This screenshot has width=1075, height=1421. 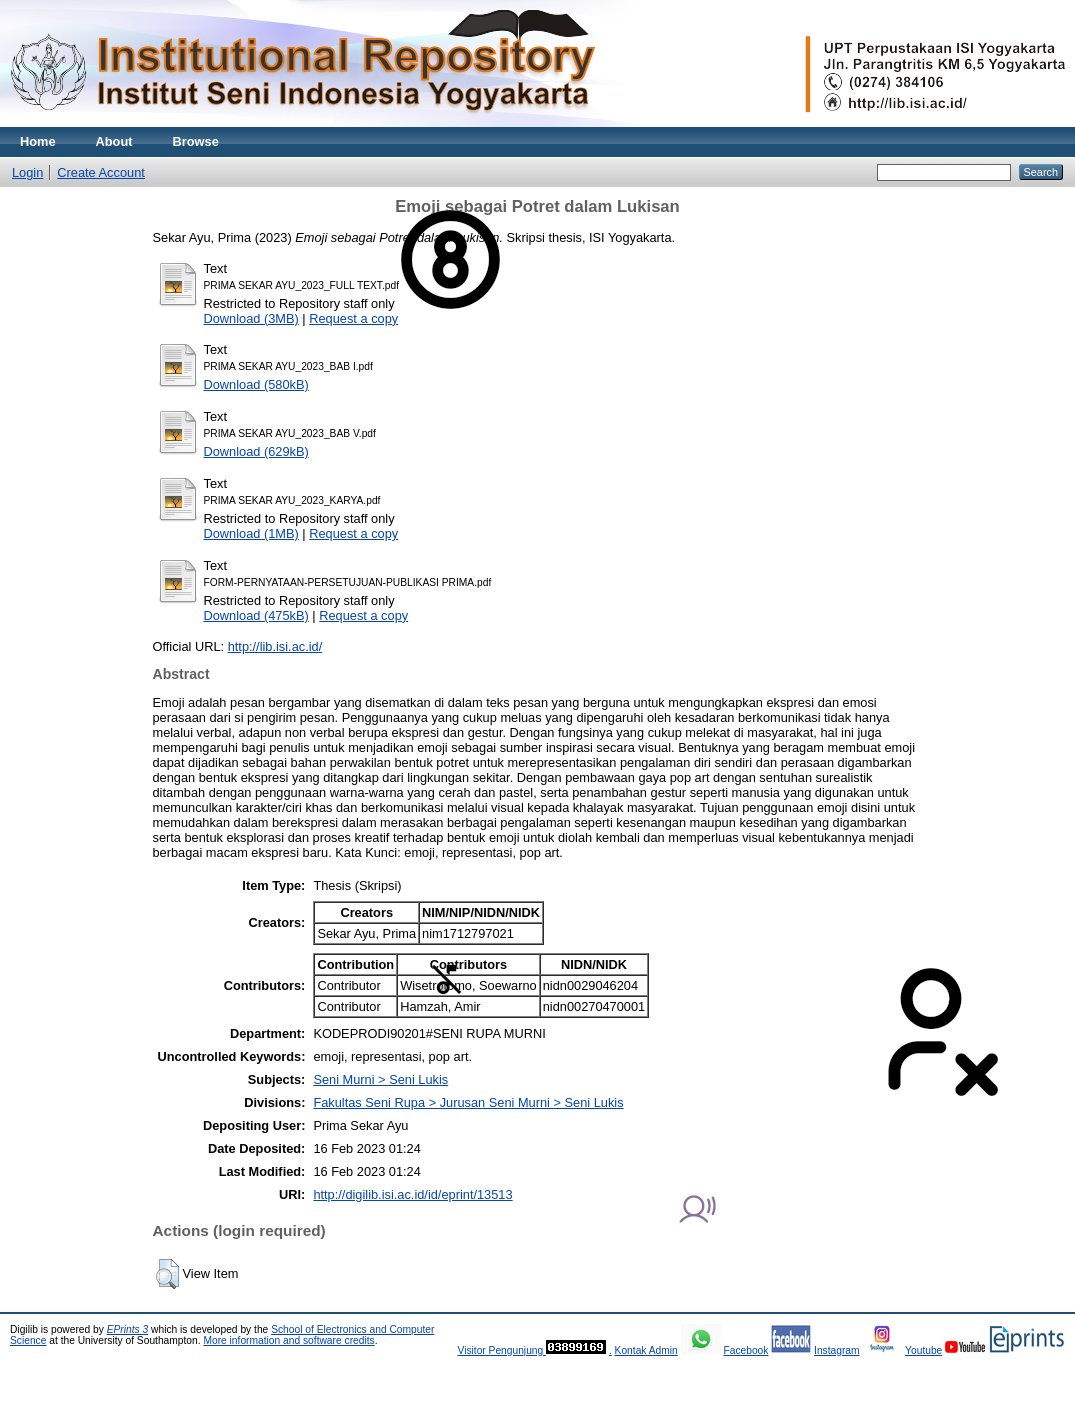 I want to click on indicates step 8 in a numbered process, so click(x=450, y=259).